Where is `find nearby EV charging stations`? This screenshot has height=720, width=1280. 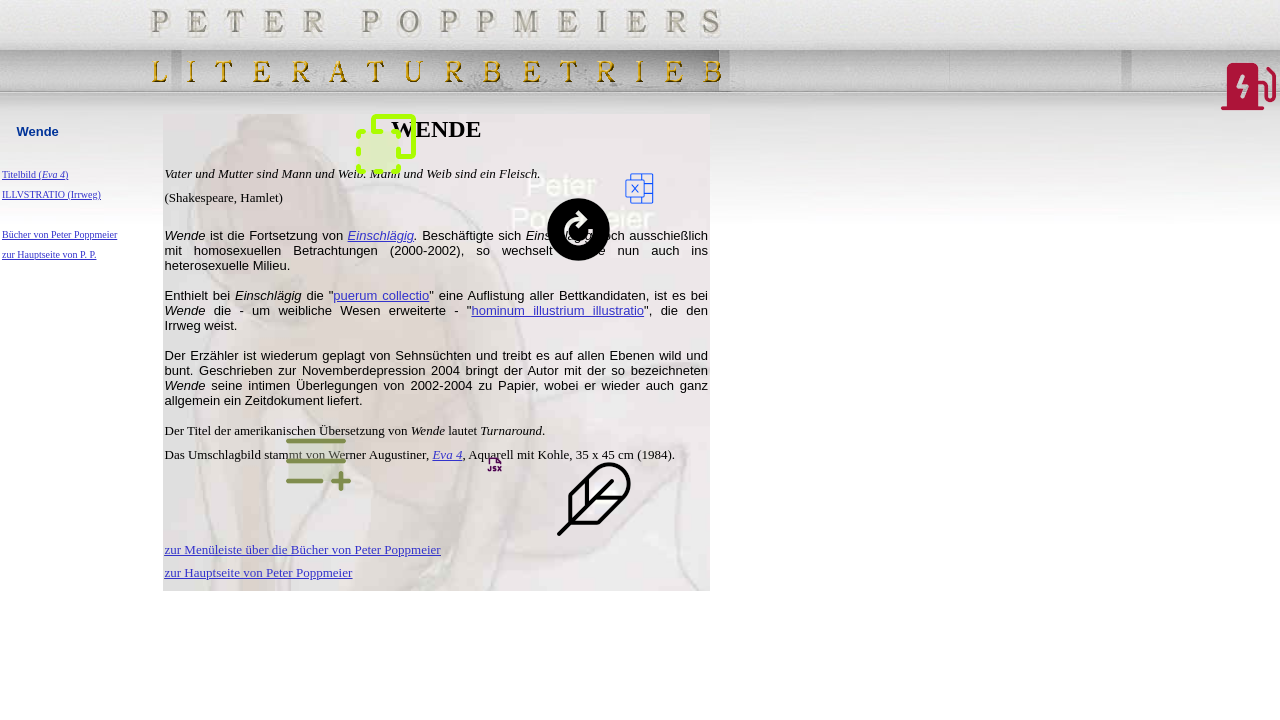
find nearby EV charging stations is located at coordinates (1246, 86).